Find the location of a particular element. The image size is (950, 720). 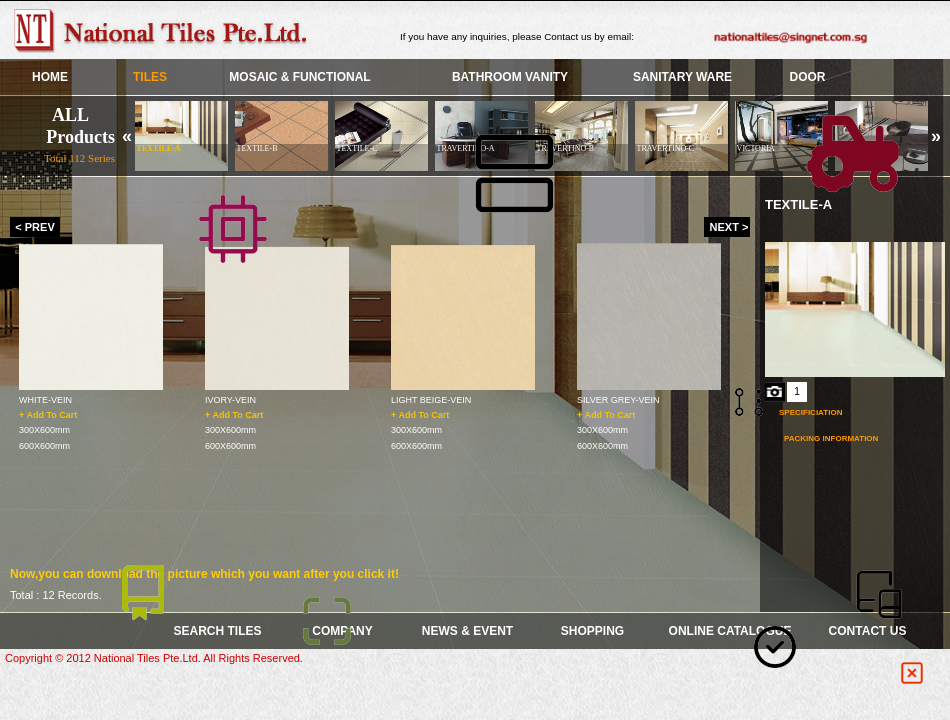

scan a QR code or barcode is located at coordinates (327, 621).